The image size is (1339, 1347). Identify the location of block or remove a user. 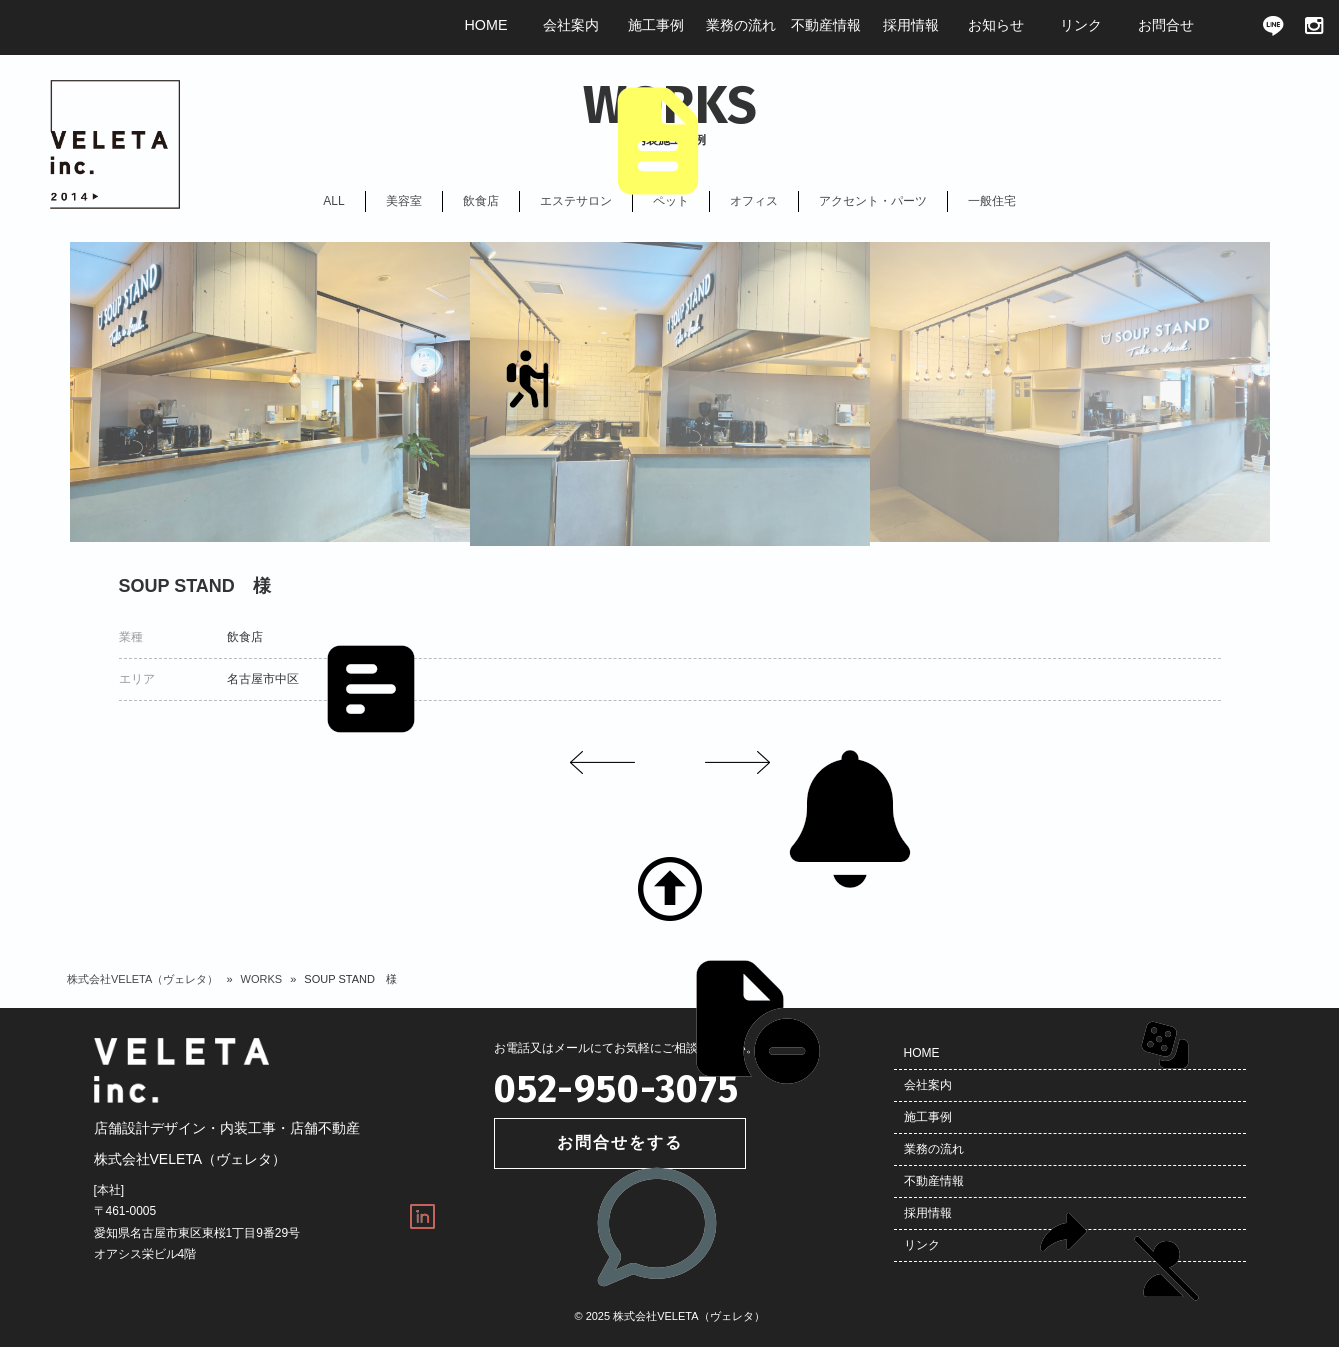
(1166, 1268).